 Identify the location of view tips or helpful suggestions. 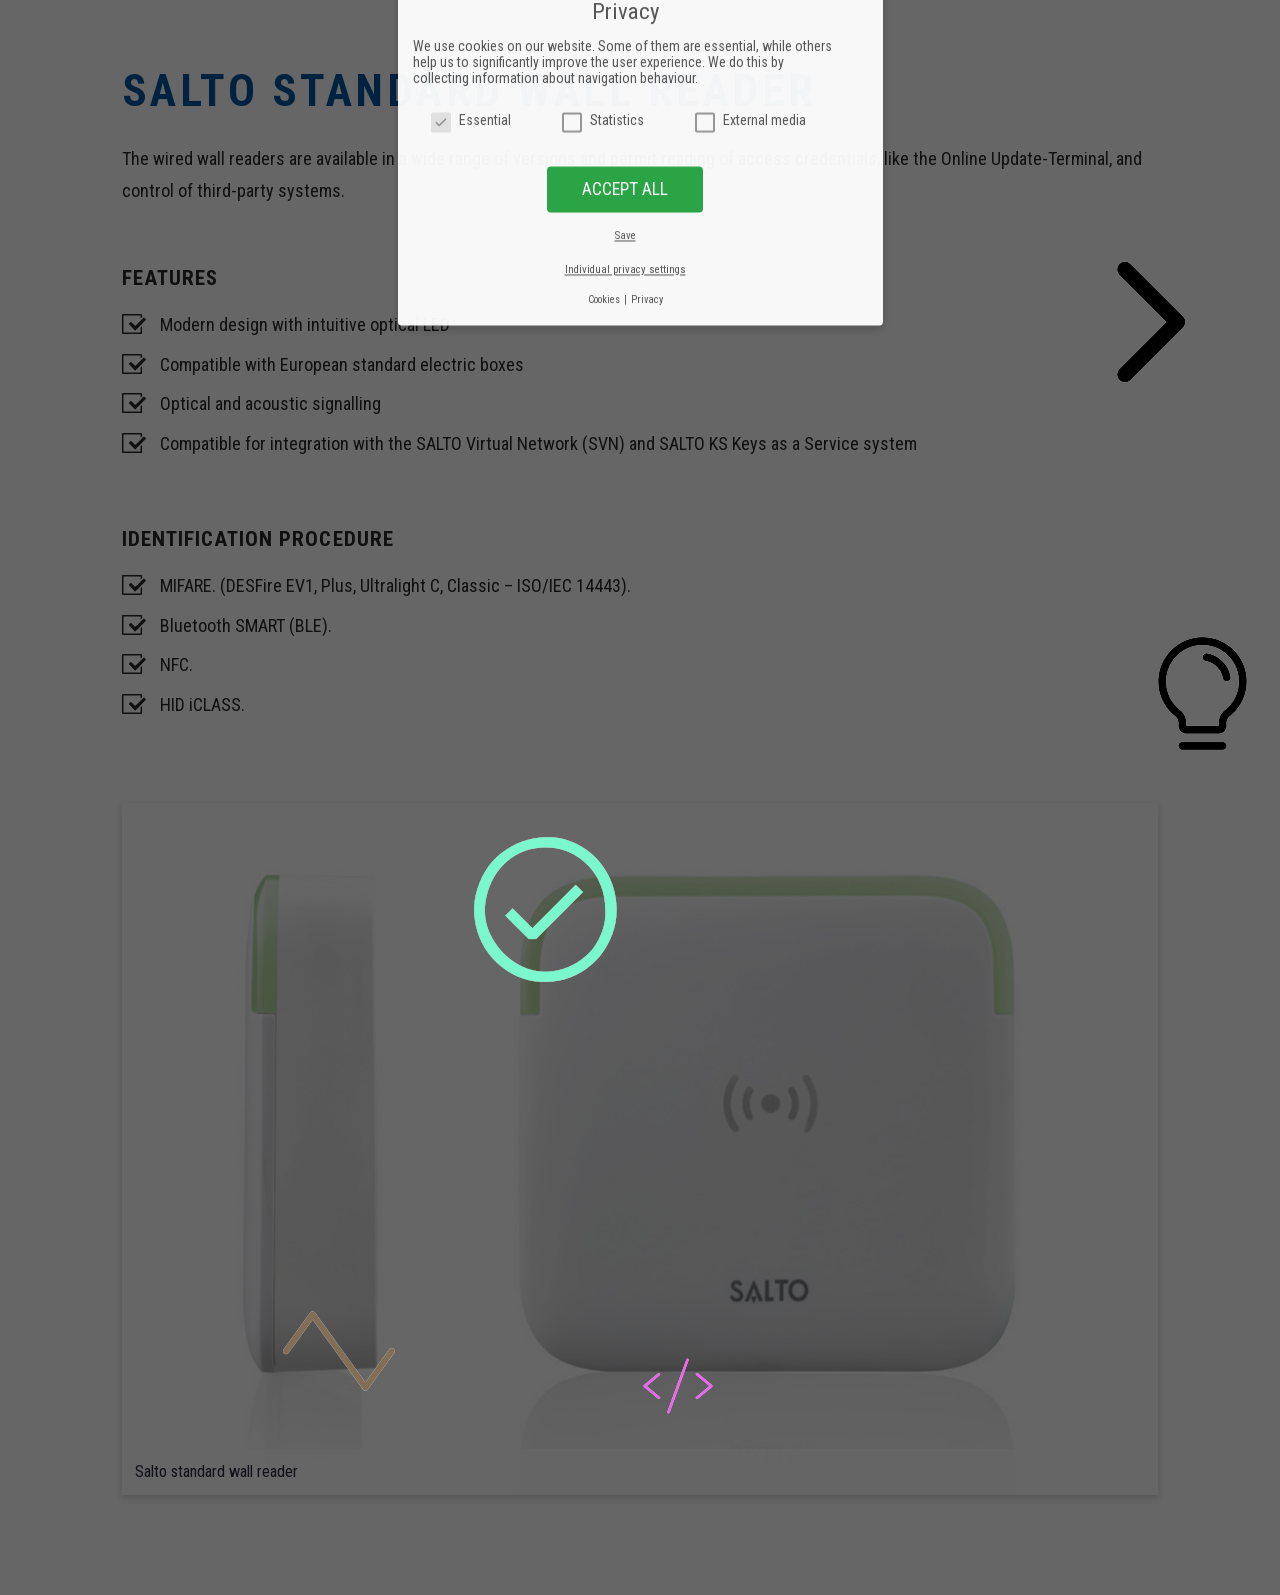
(1202, 693).